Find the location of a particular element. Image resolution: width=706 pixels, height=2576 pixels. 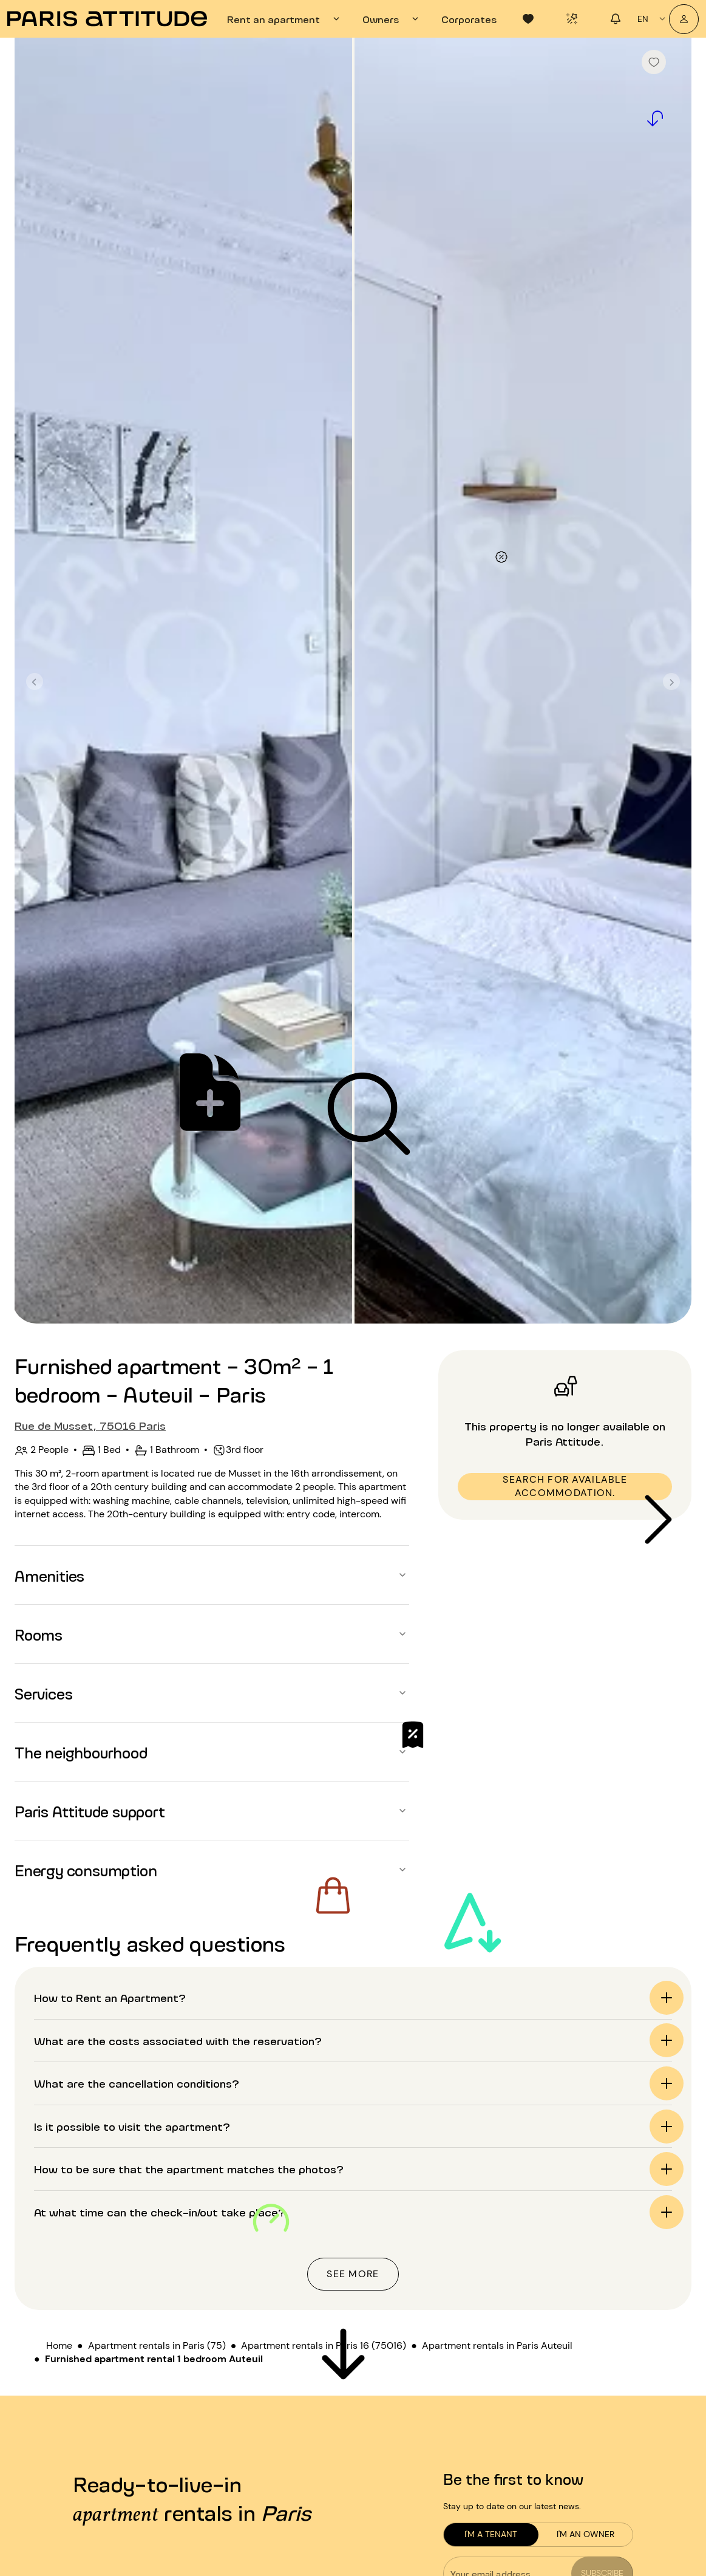

view performance metrics or speed is located at coordinates (271, 2218).